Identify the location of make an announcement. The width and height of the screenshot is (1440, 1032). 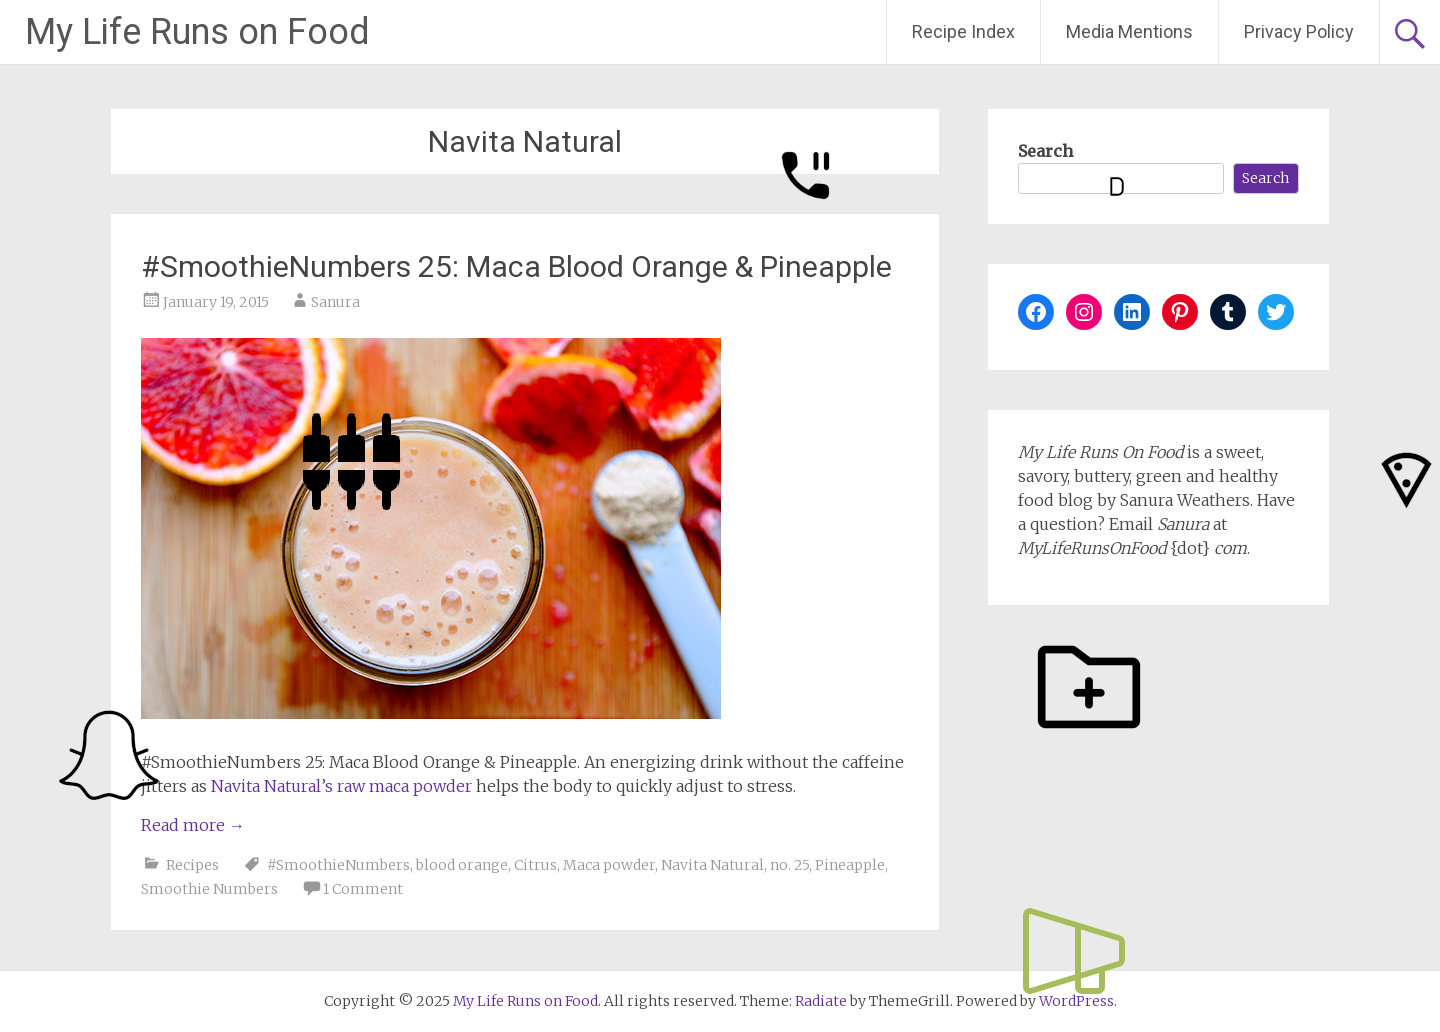
(1070, 955).